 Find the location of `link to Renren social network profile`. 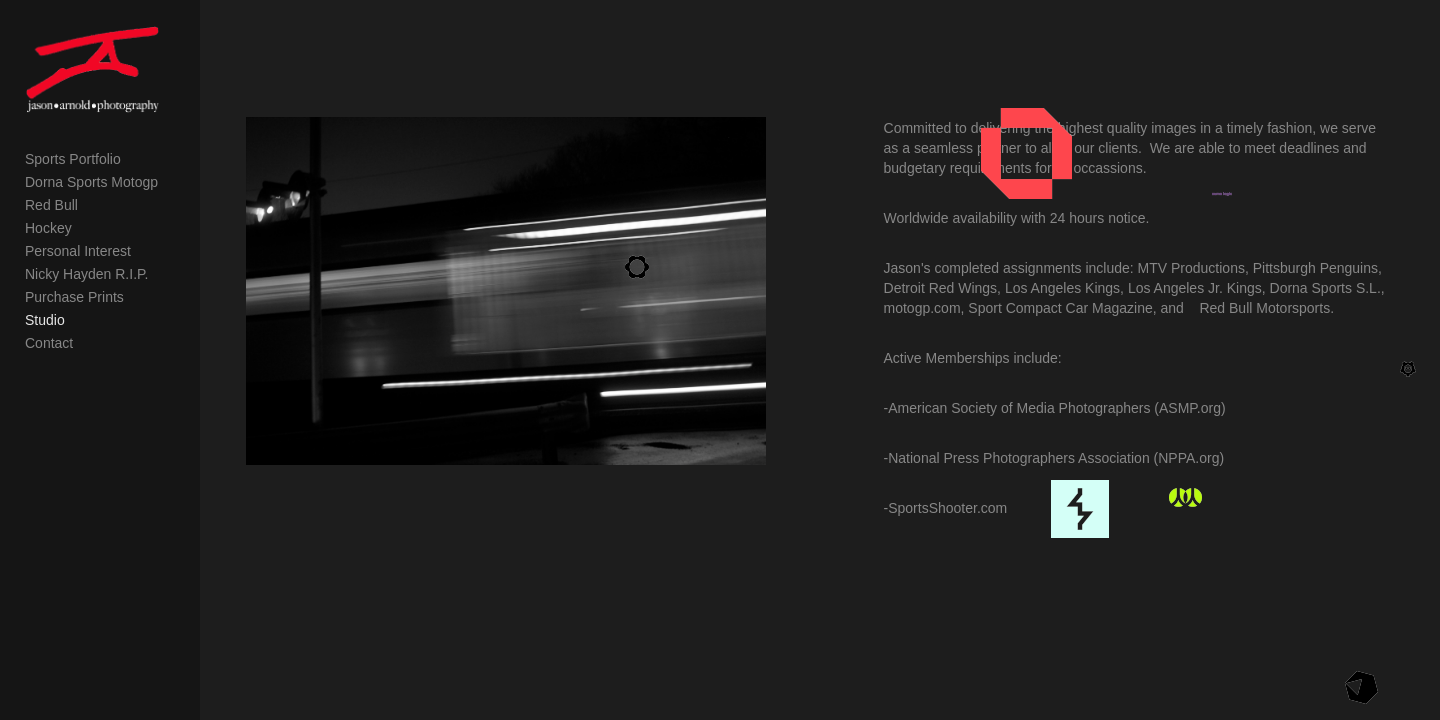

link to Renren social network profile is located at coordinates (1185, 497).